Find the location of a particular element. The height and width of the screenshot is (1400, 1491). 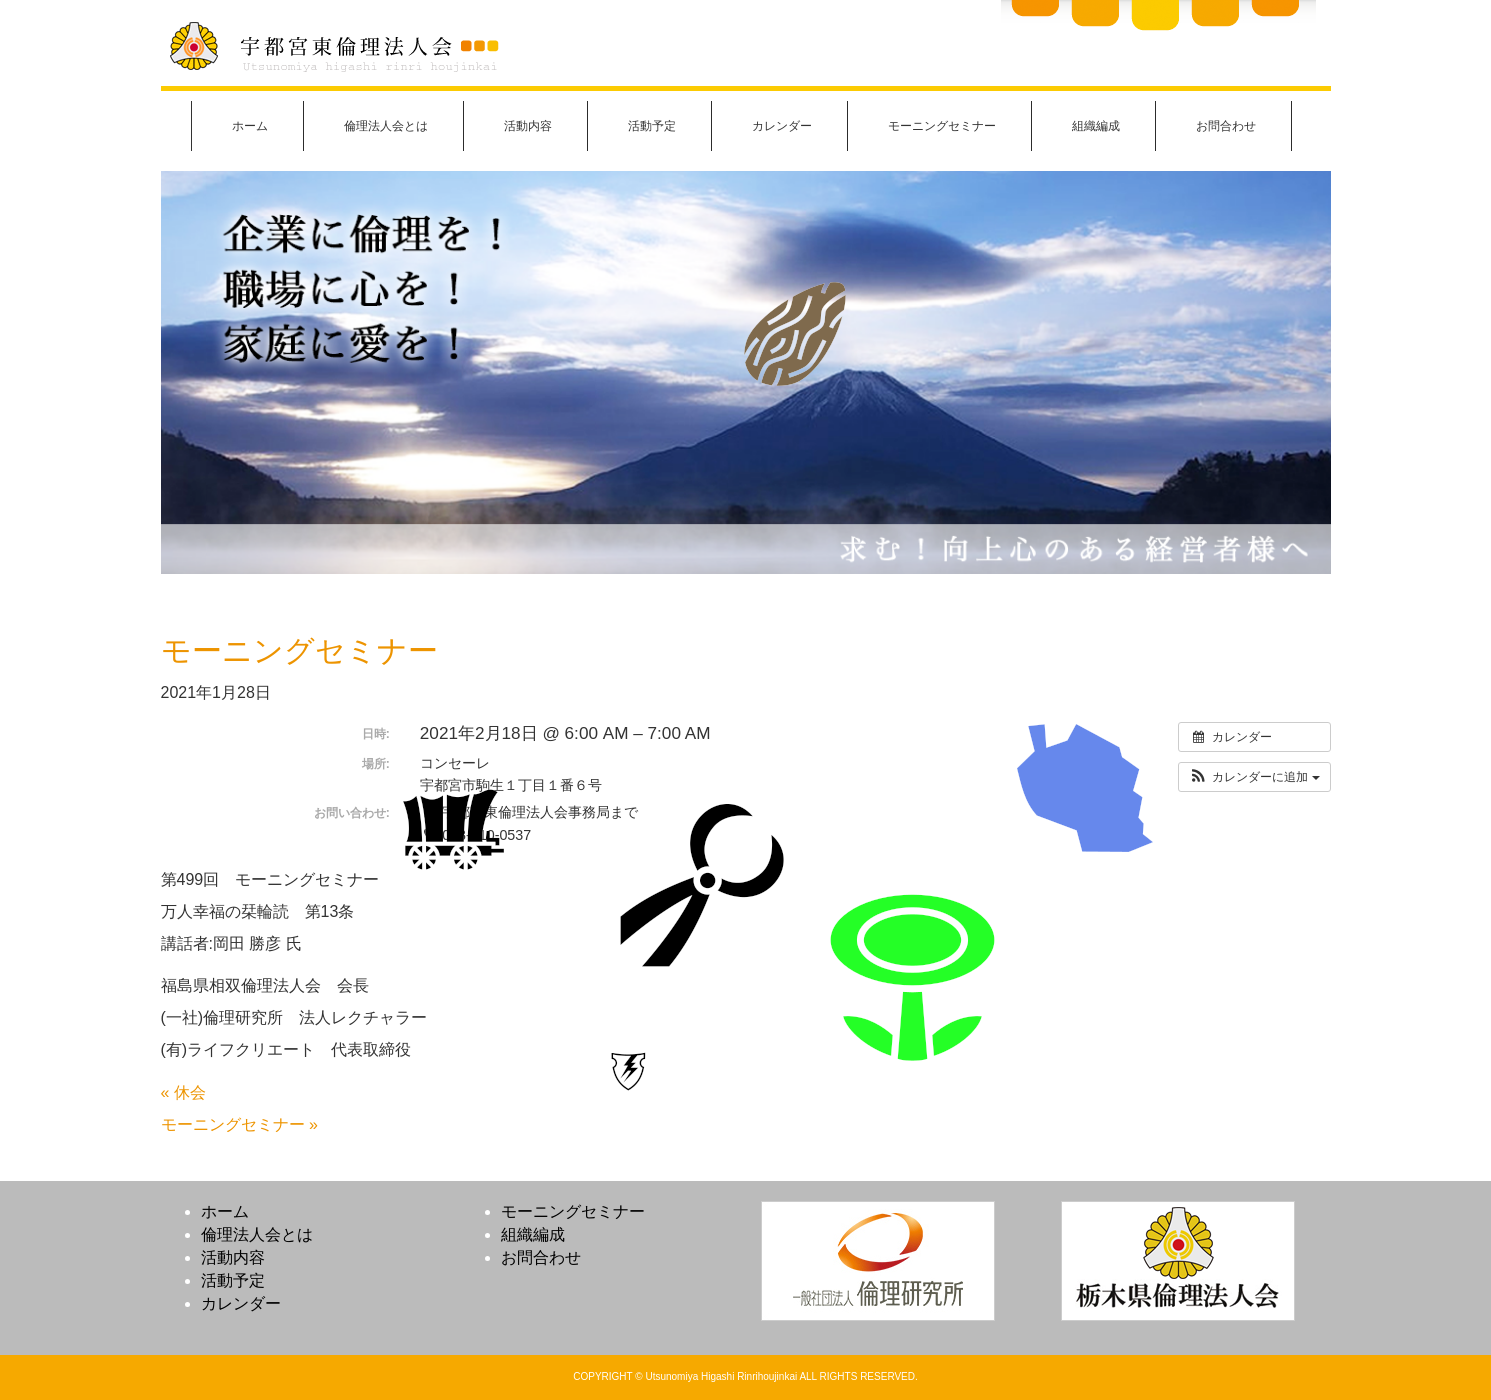

indicates almond or tree nut allergen warning is located at coordinates (795, 334).